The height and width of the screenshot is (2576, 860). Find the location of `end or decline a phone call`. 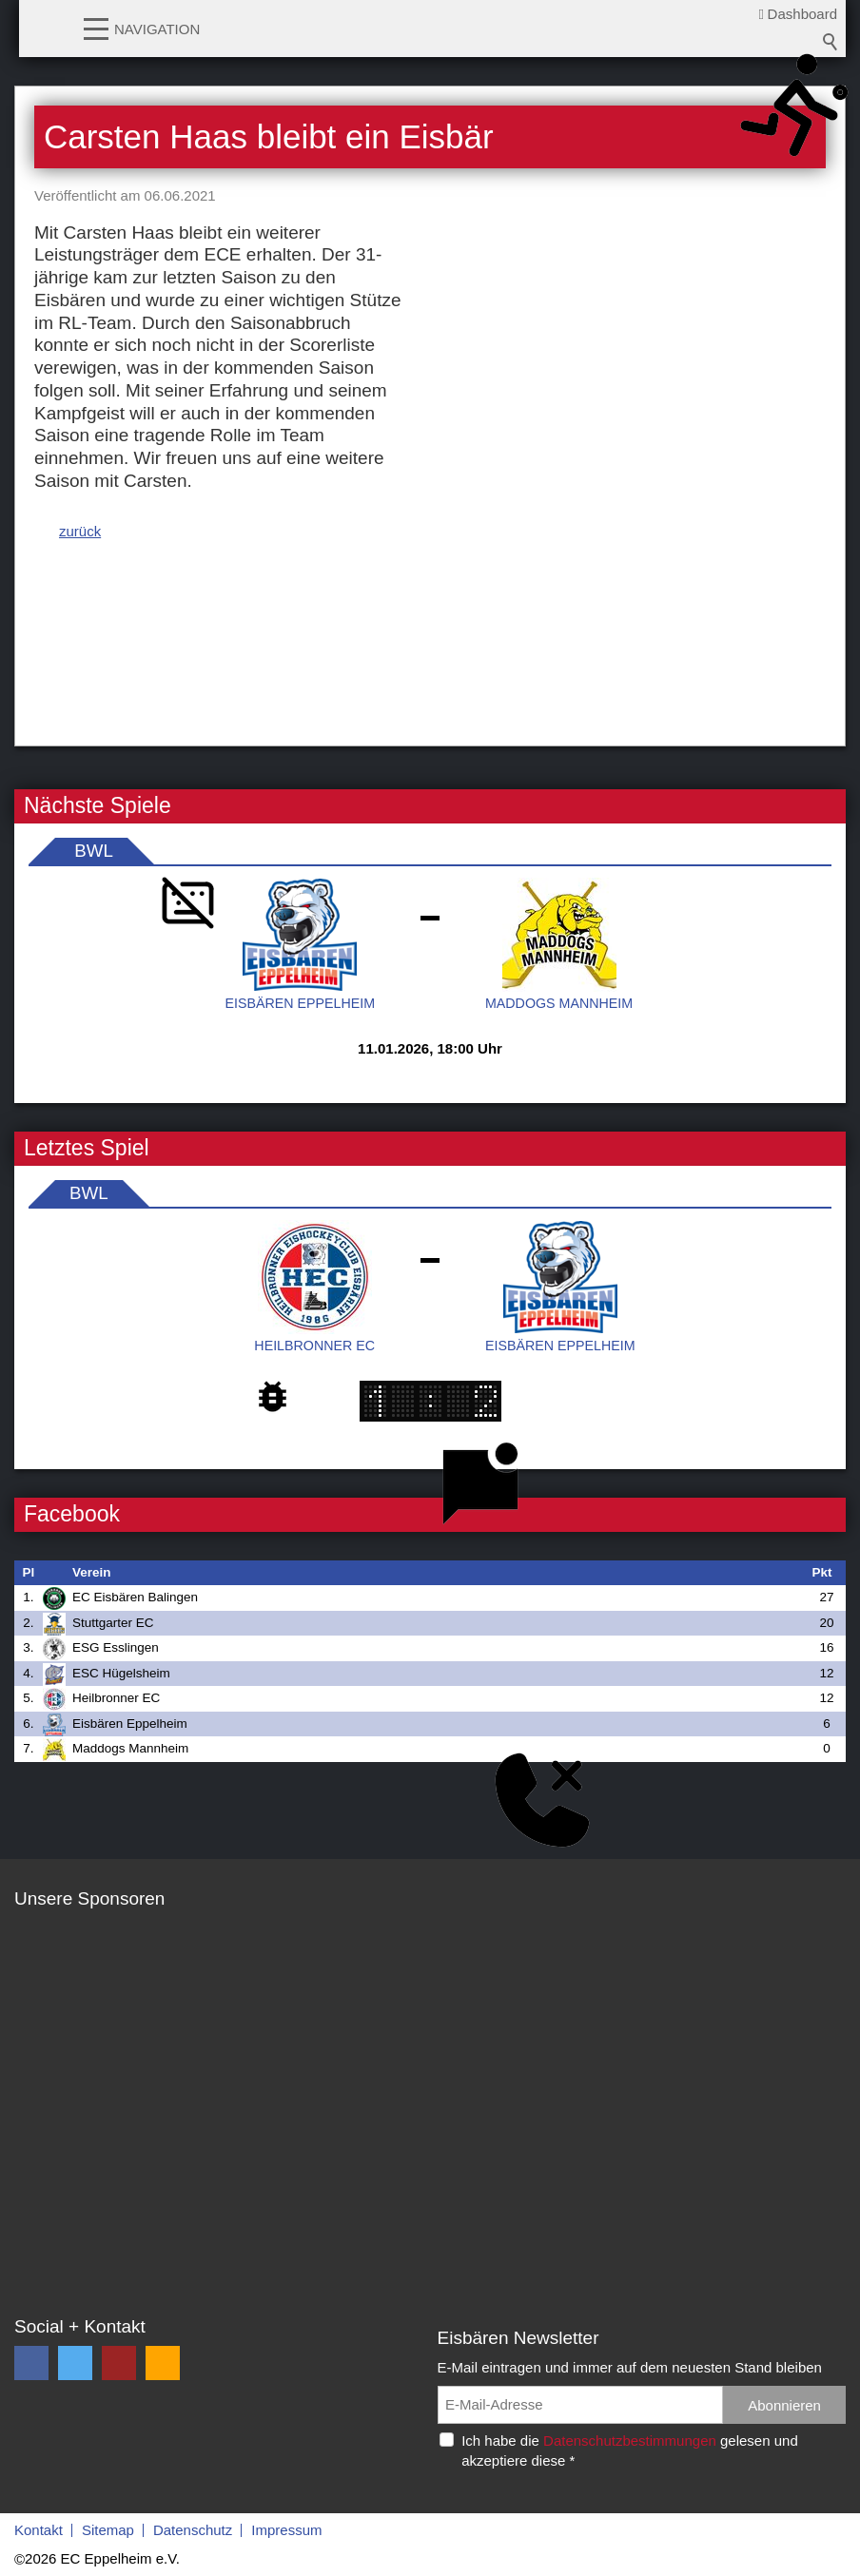

end or decline a phone call is located at coordinates (544, 1798).